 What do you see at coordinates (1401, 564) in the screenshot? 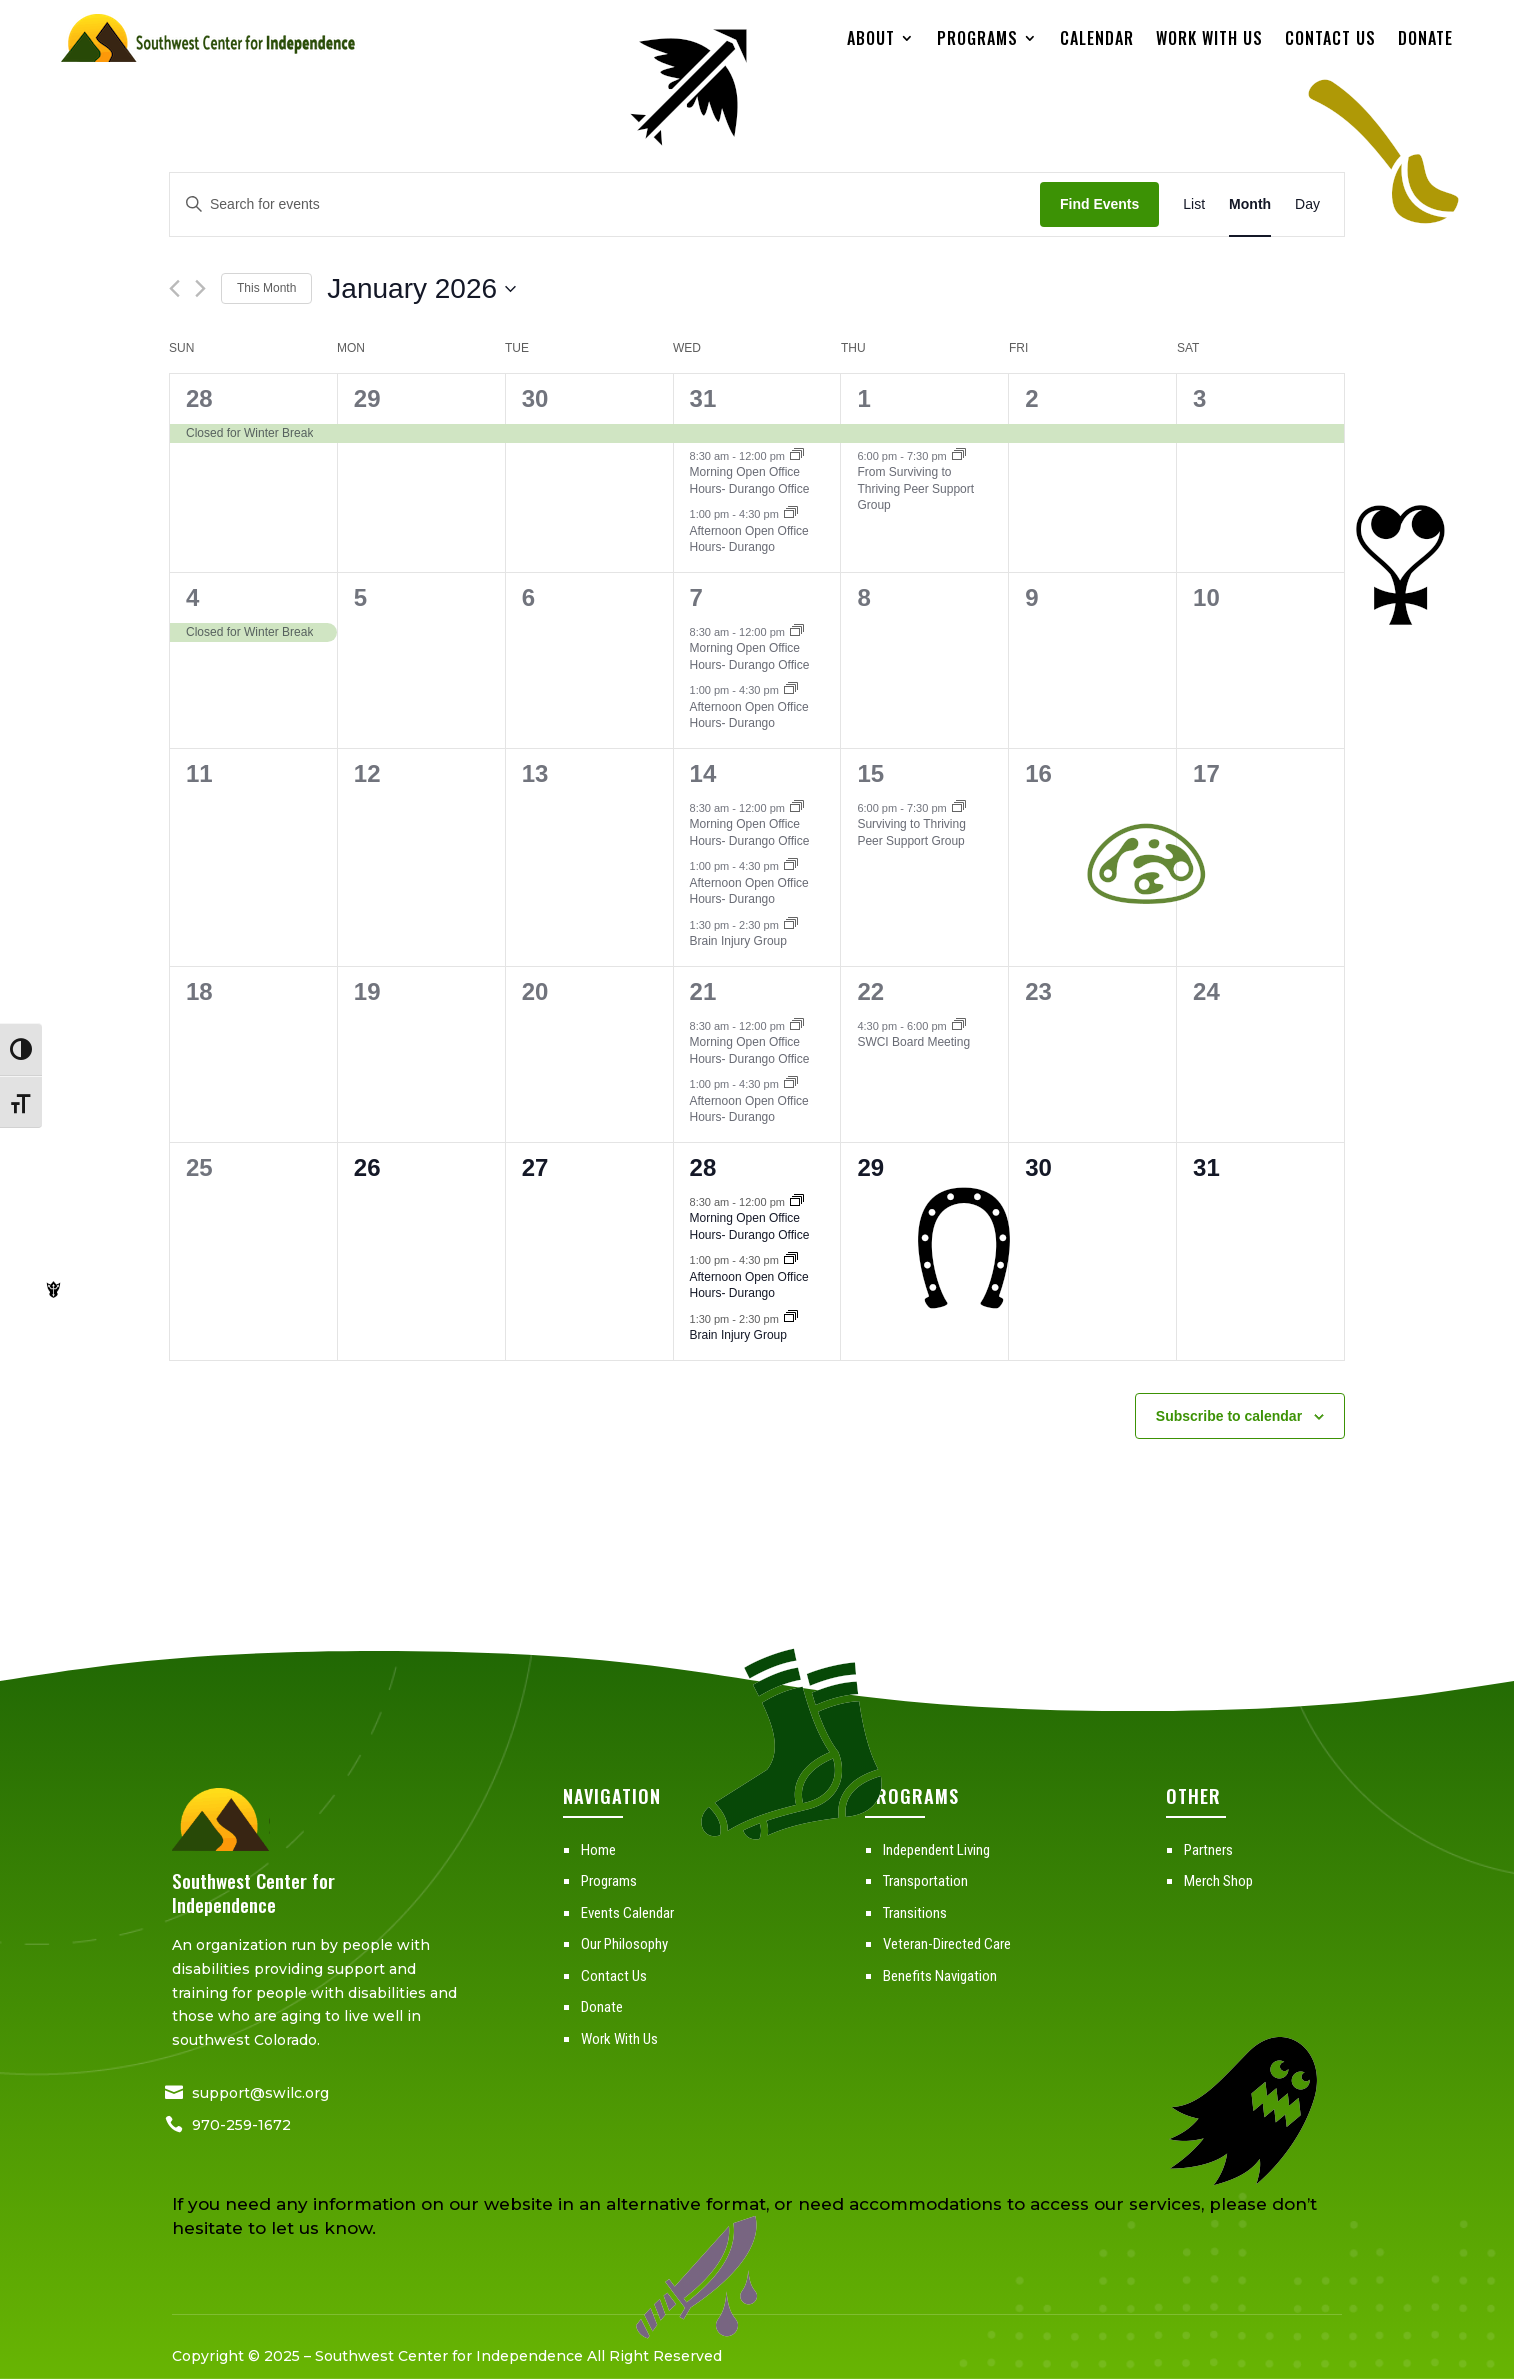
I see `select a holy or religious faction in a game` at bounding box center [1401, 564].